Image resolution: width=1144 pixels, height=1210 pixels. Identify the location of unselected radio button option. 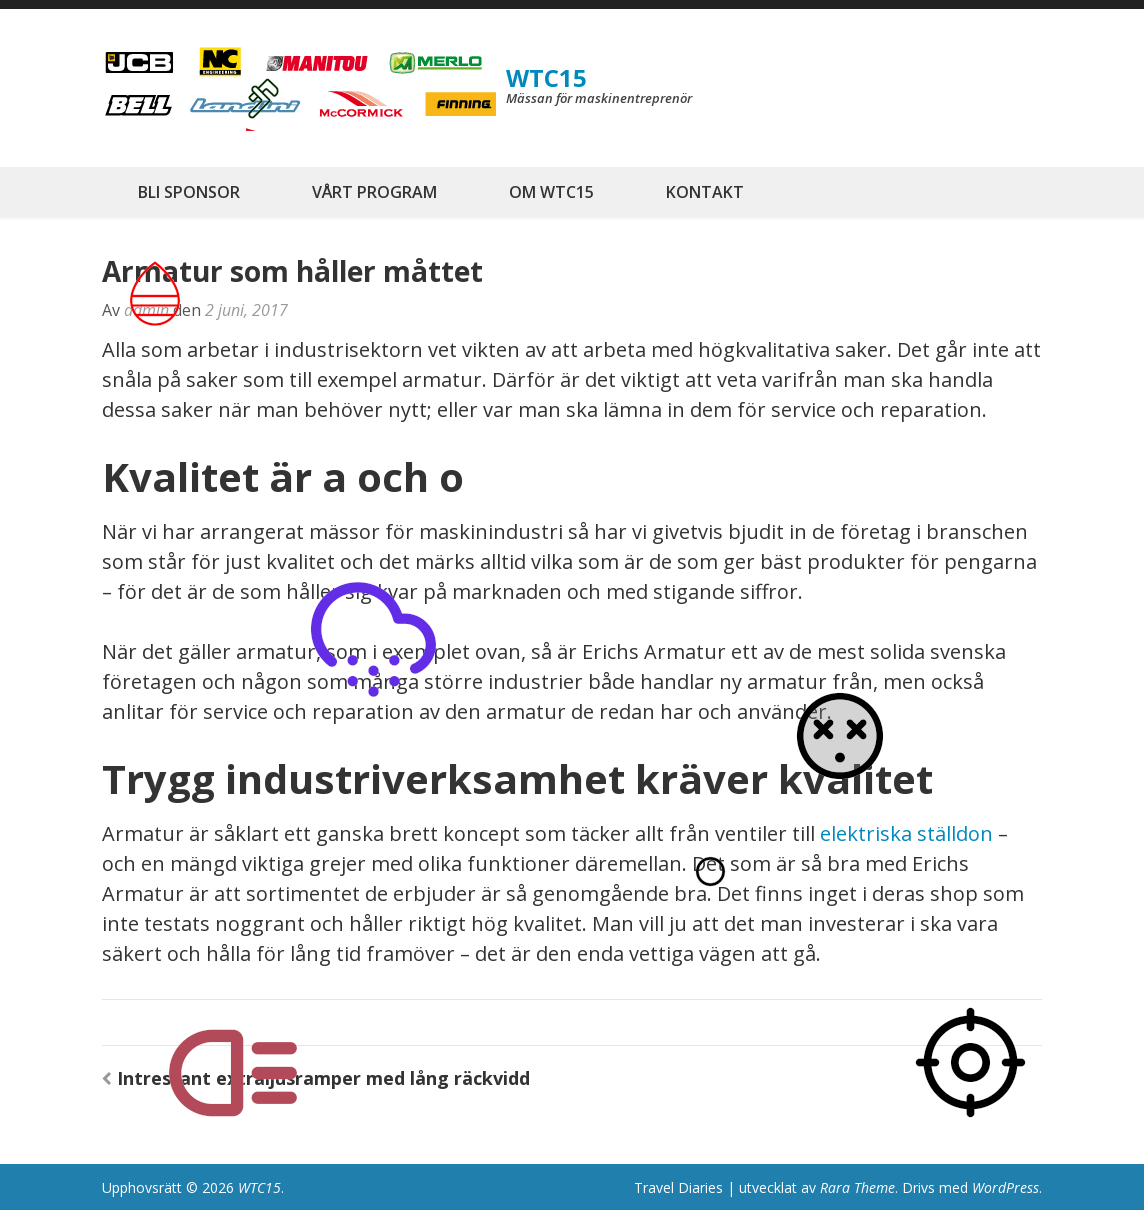
(710, 871).